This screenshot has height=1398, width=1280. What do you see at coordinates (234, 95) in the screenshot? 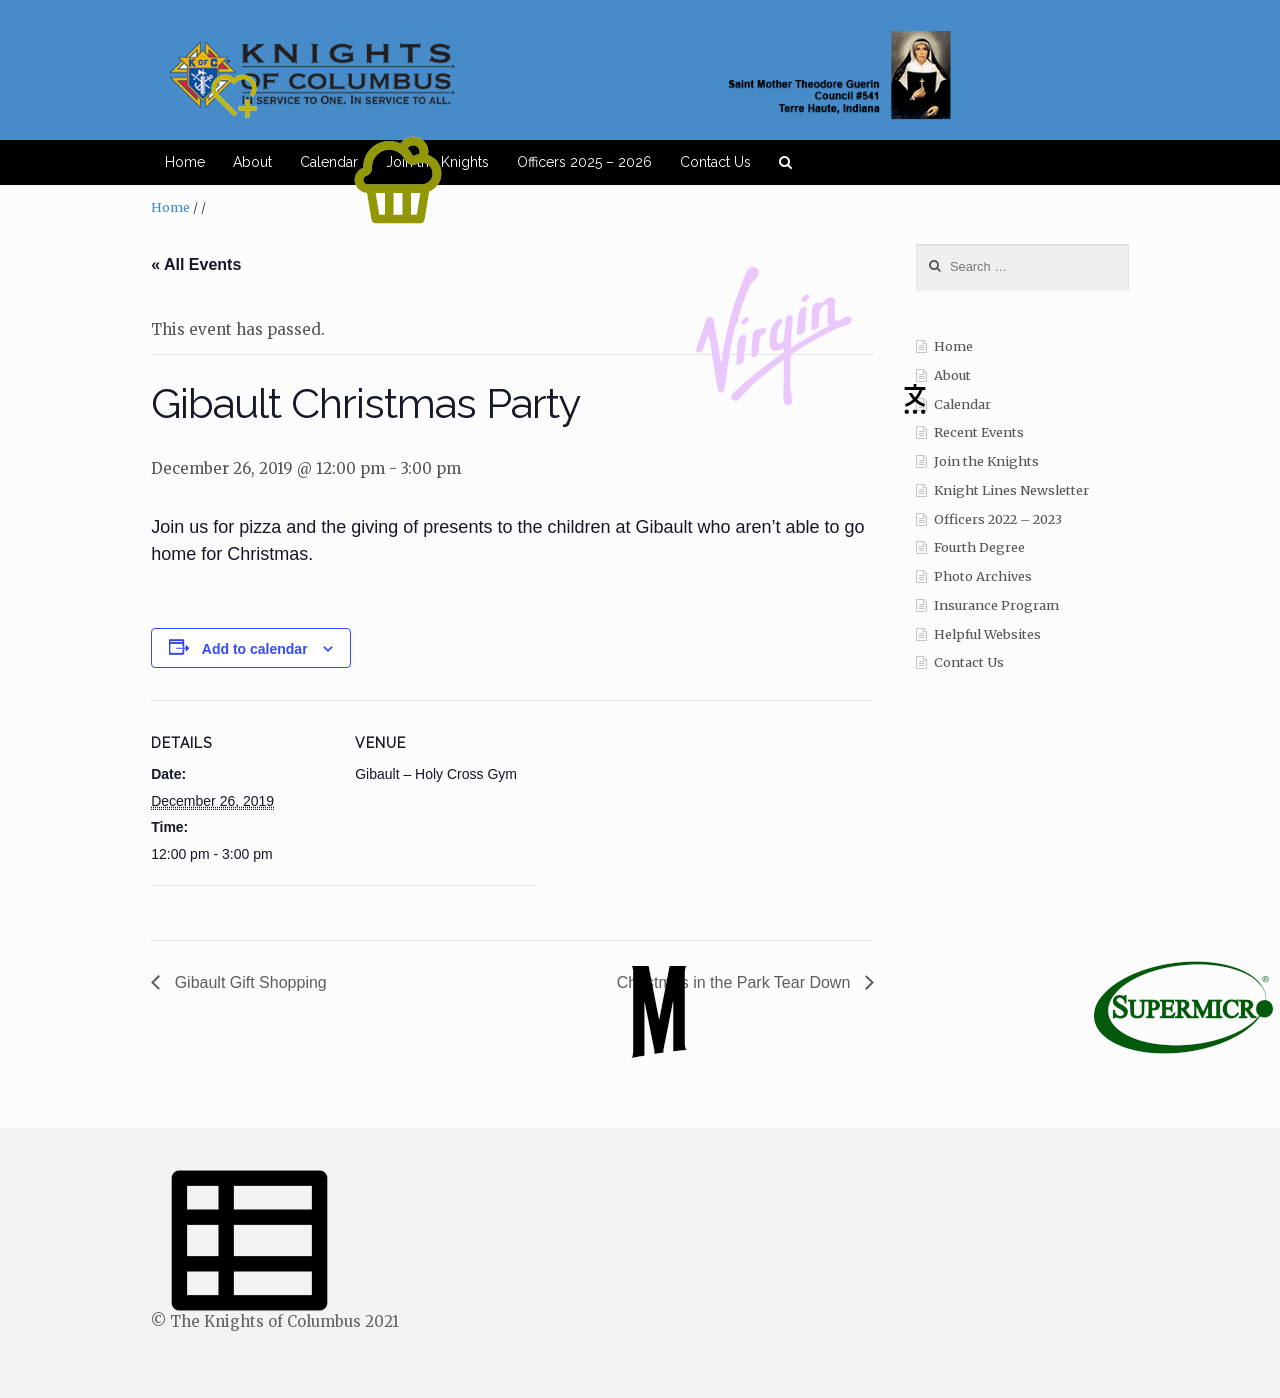
I see `add to favorites` at bounding box center [234, 95].